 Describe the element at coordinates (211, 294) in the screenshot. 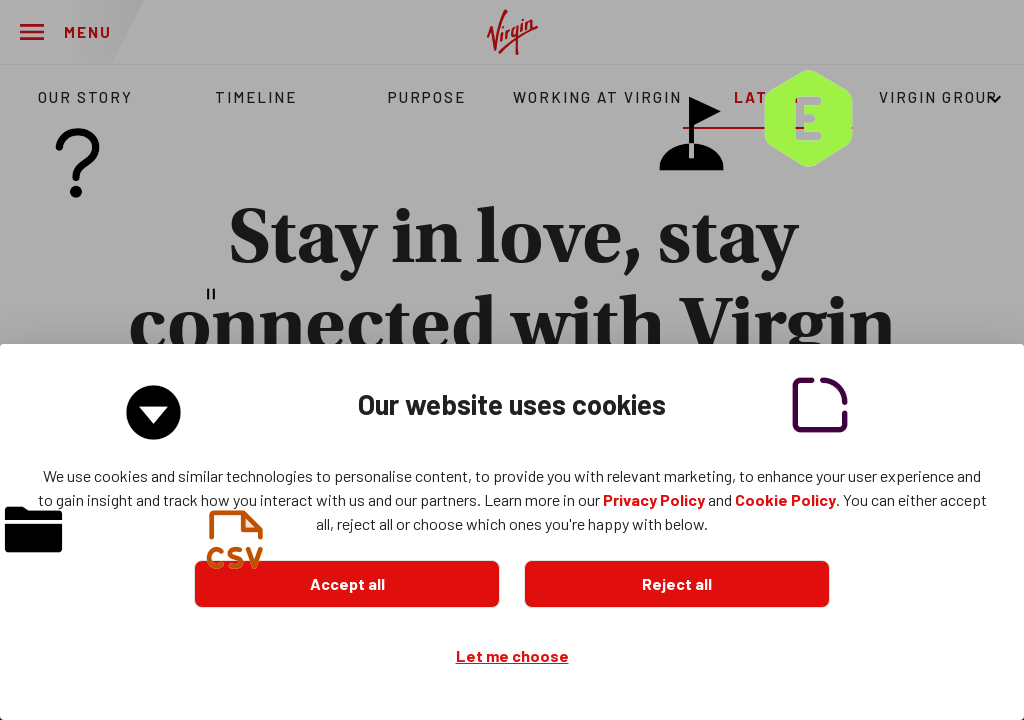

I see `pause media playback` at that location.